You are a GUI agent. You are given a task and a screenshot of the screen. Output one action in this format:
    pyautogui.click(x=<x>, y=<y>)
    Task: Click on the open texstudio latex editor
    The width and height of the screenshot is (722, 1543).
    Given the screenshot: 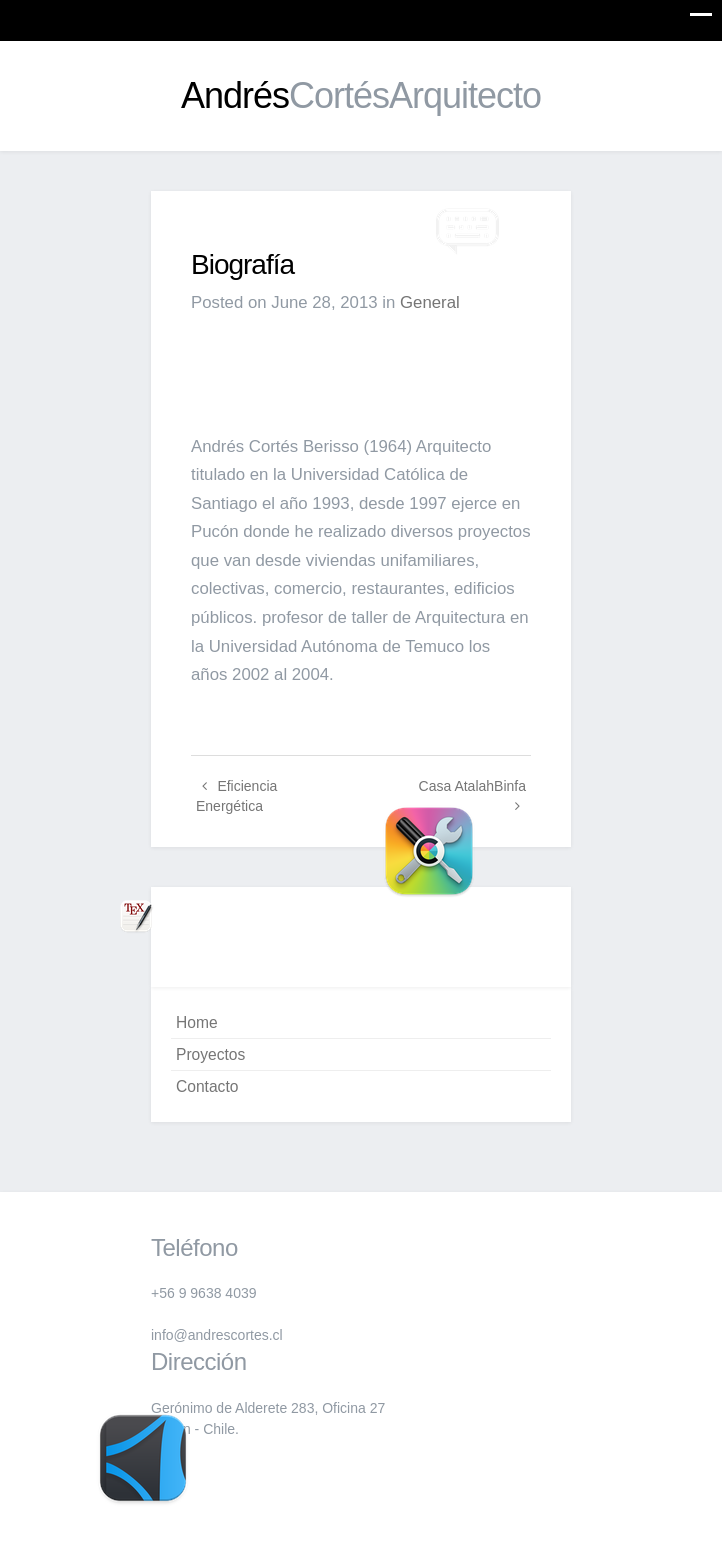 What is the action you would take?
    pyautogui.click(x=136, y=916)
    